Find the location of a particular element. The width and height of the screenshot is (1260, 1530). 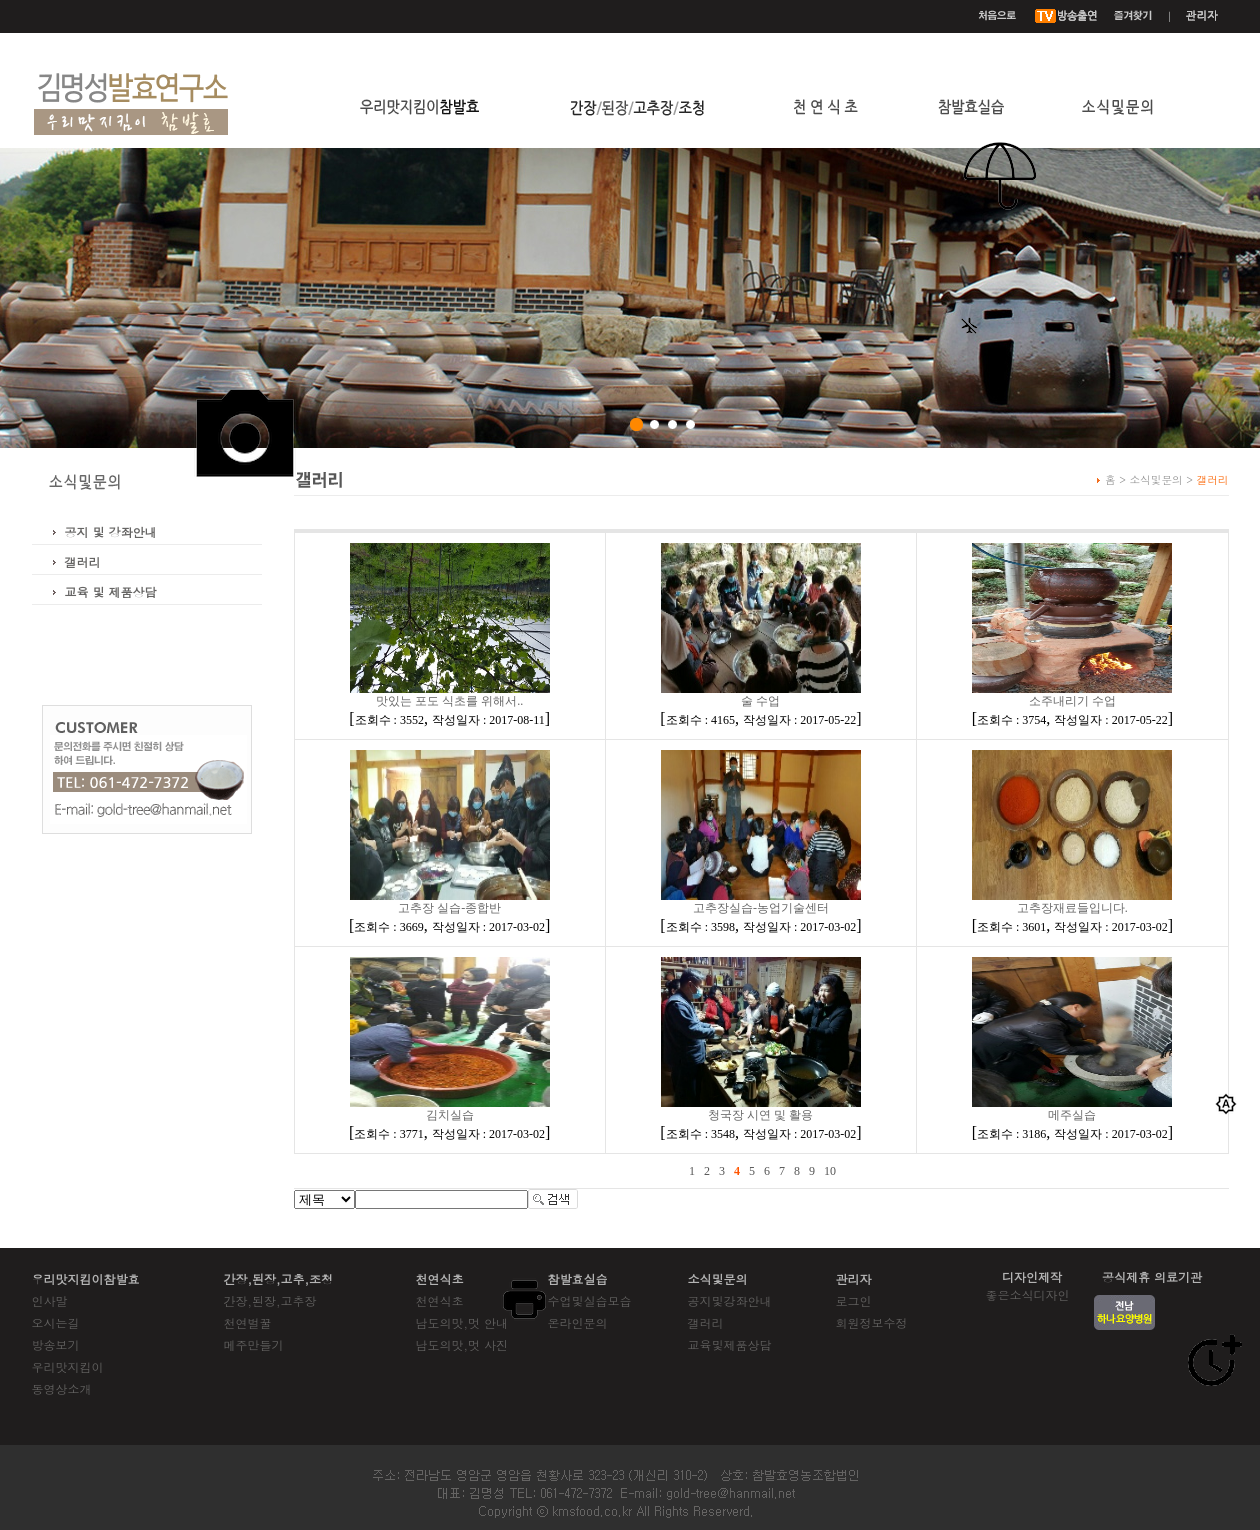

print current document or page is located at coordinates (524, 1299).